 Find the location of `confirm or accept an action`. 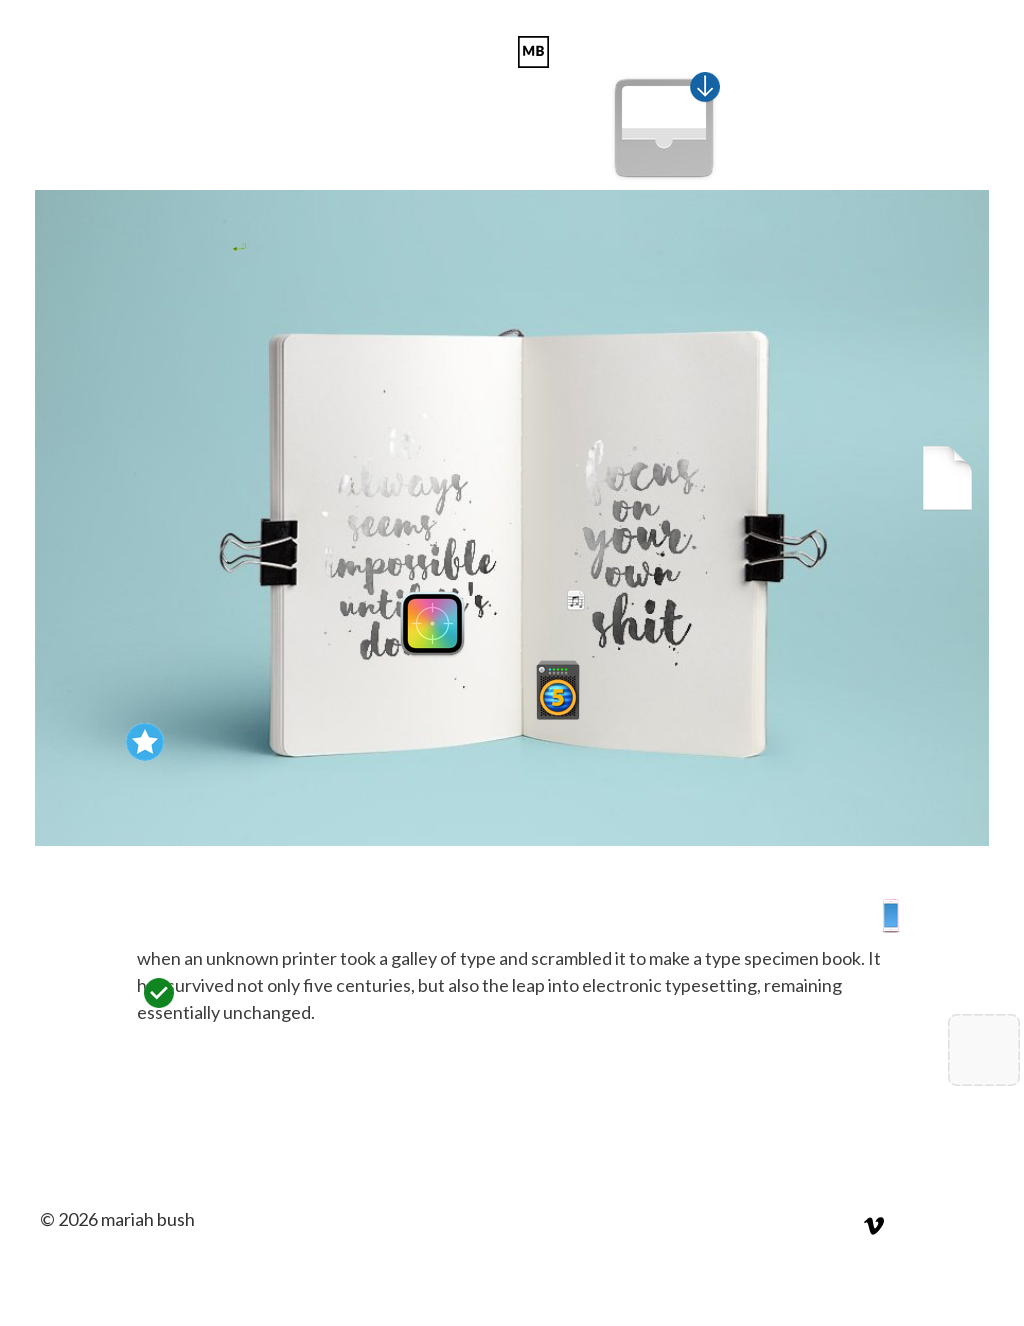

confirm or accept an action is located at coordinates (159, 993).